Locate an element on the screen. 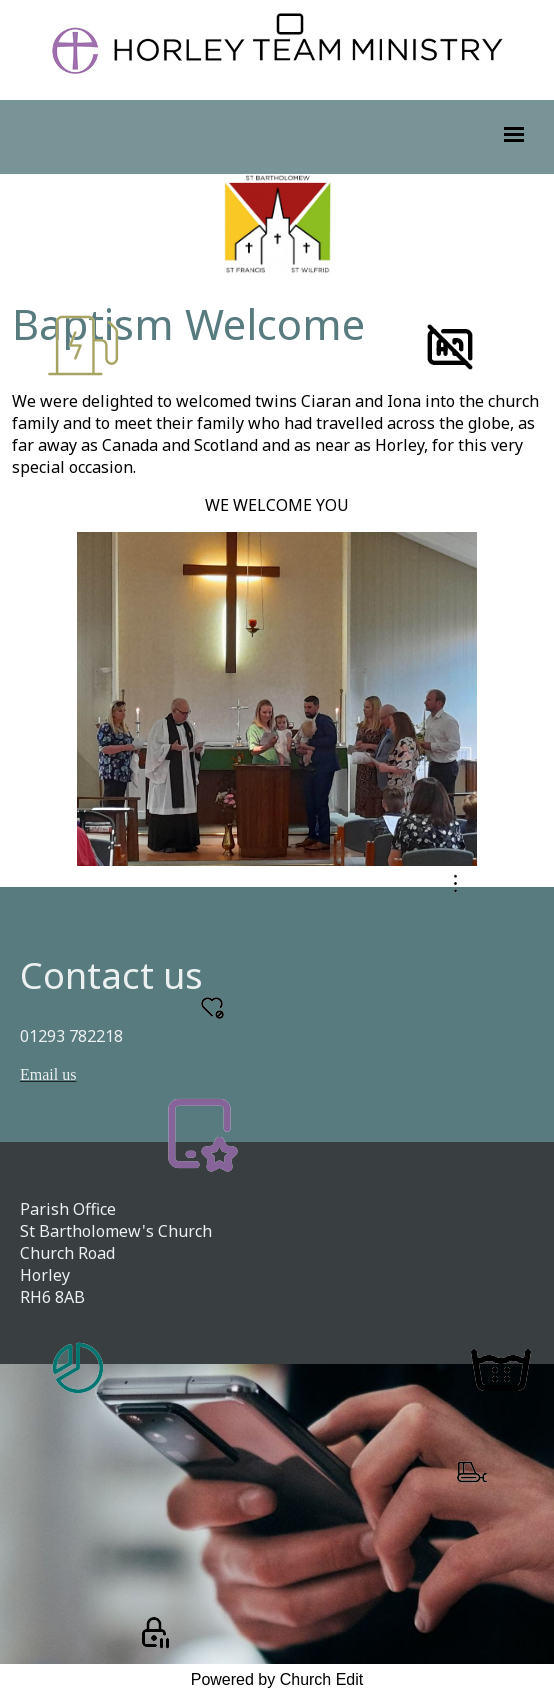 Image resolution: width=554 pixels, height=1696 pixels. mark this iPad as a favorite device is located at coordinates (199, 1133).